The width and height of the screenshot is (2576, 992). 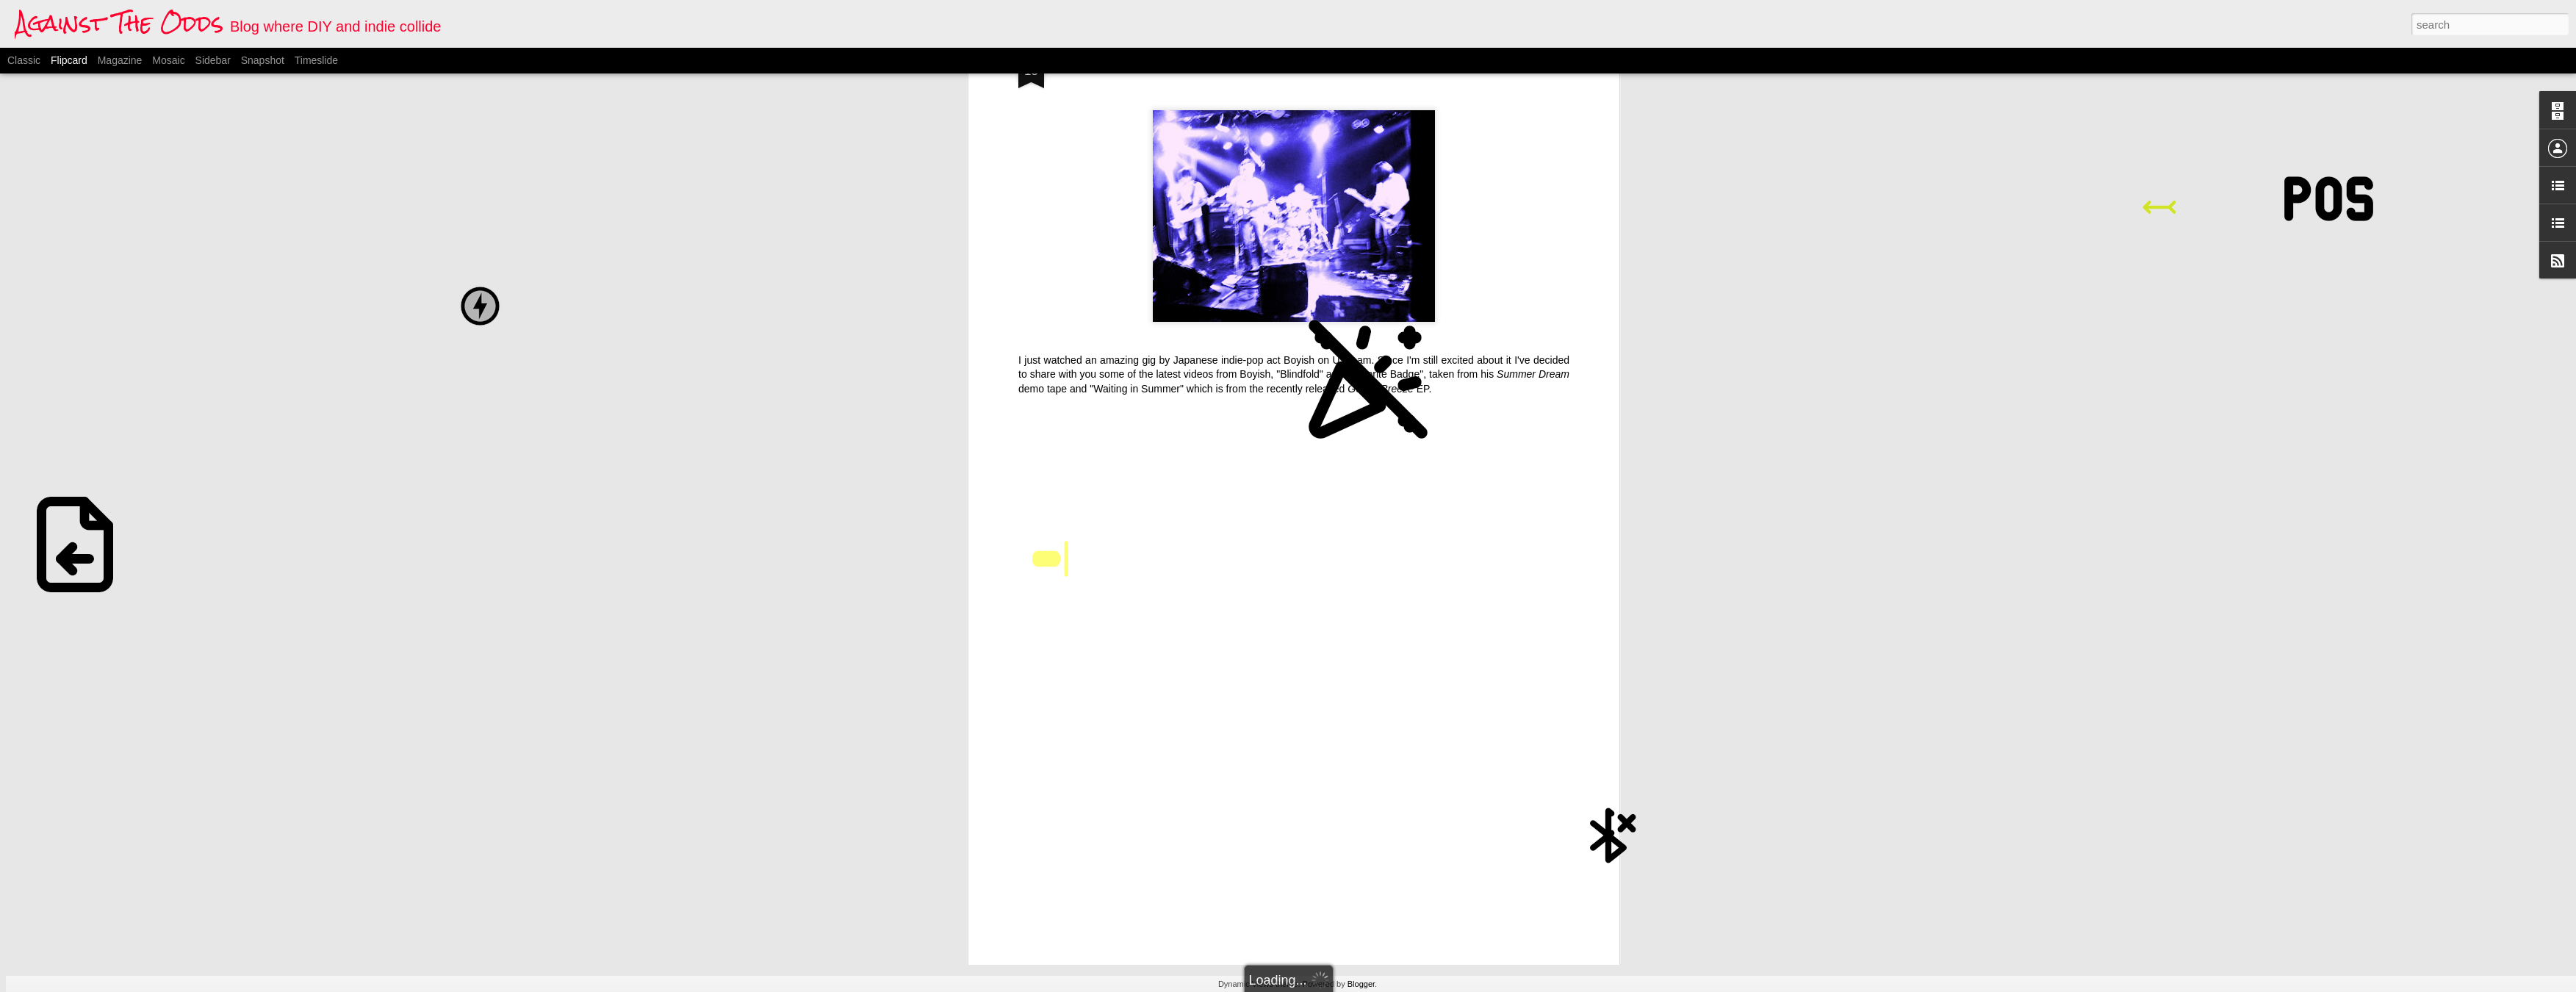 What do you see at coordinates (1050, 558) in the screenshot?
I see `align selected element to the right` at bounding box center [1050, 558].